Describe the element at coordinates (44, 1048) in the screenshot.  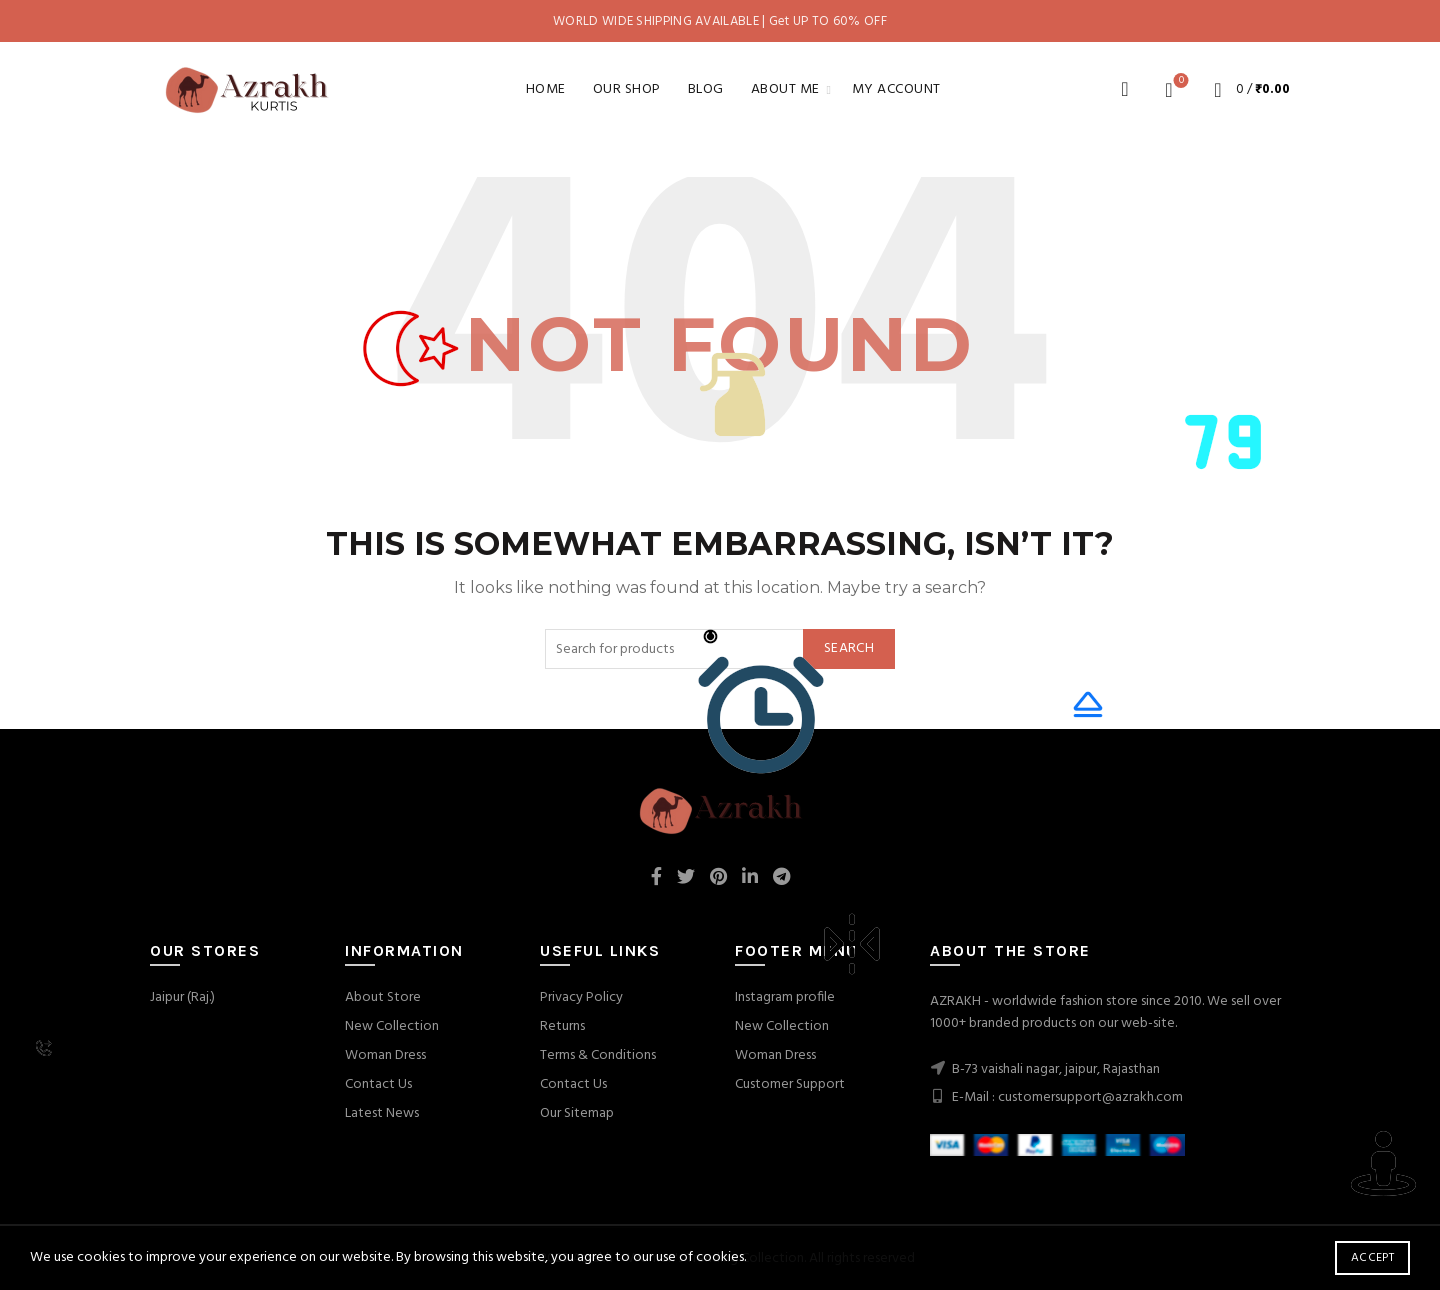
I see `transfer an active call` at that location.